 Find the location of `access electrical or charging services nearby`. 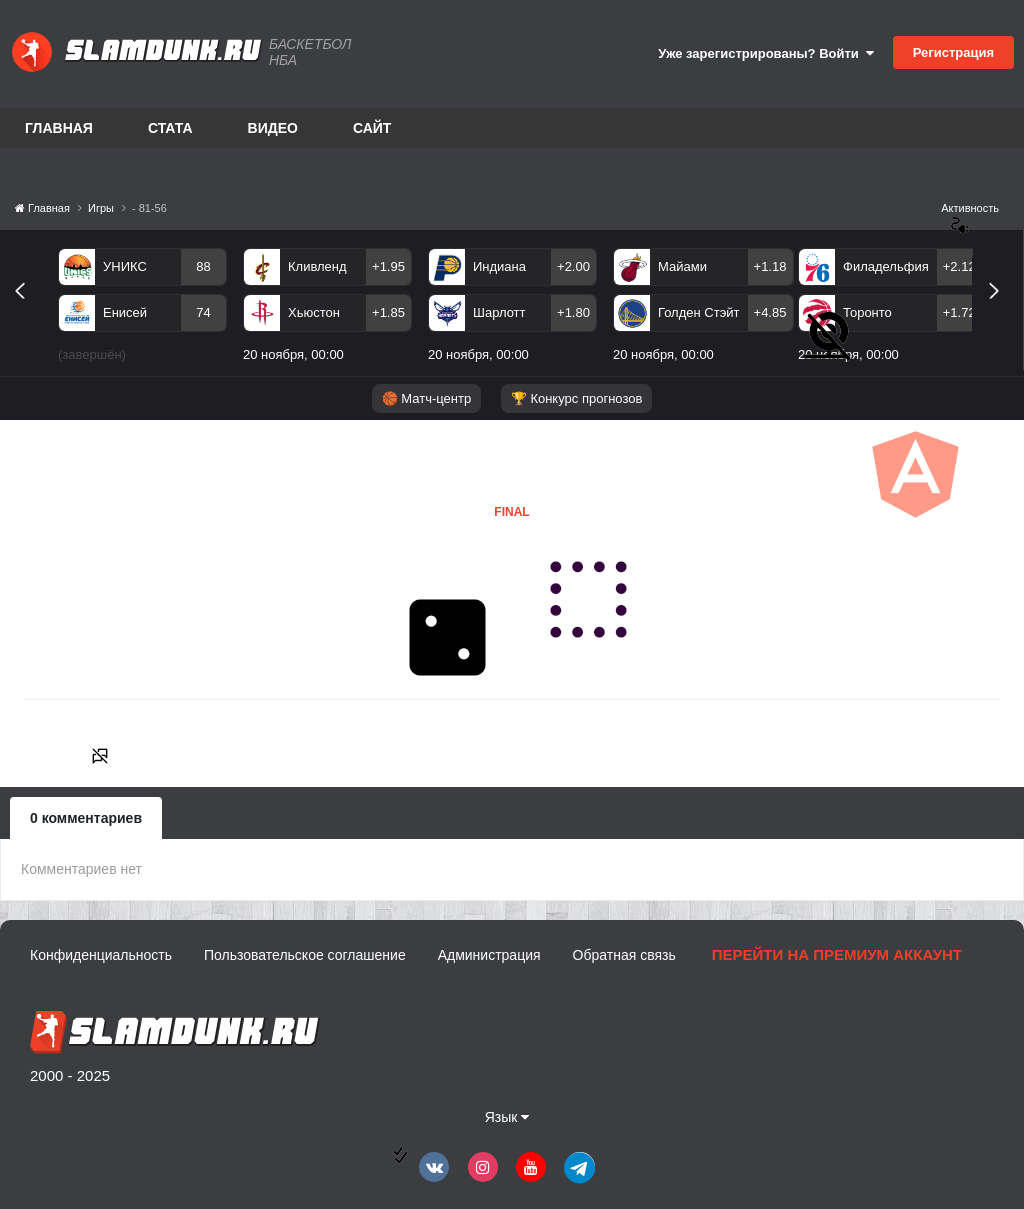

access electrical or charging services nearby is located at coordinates (960, 225).